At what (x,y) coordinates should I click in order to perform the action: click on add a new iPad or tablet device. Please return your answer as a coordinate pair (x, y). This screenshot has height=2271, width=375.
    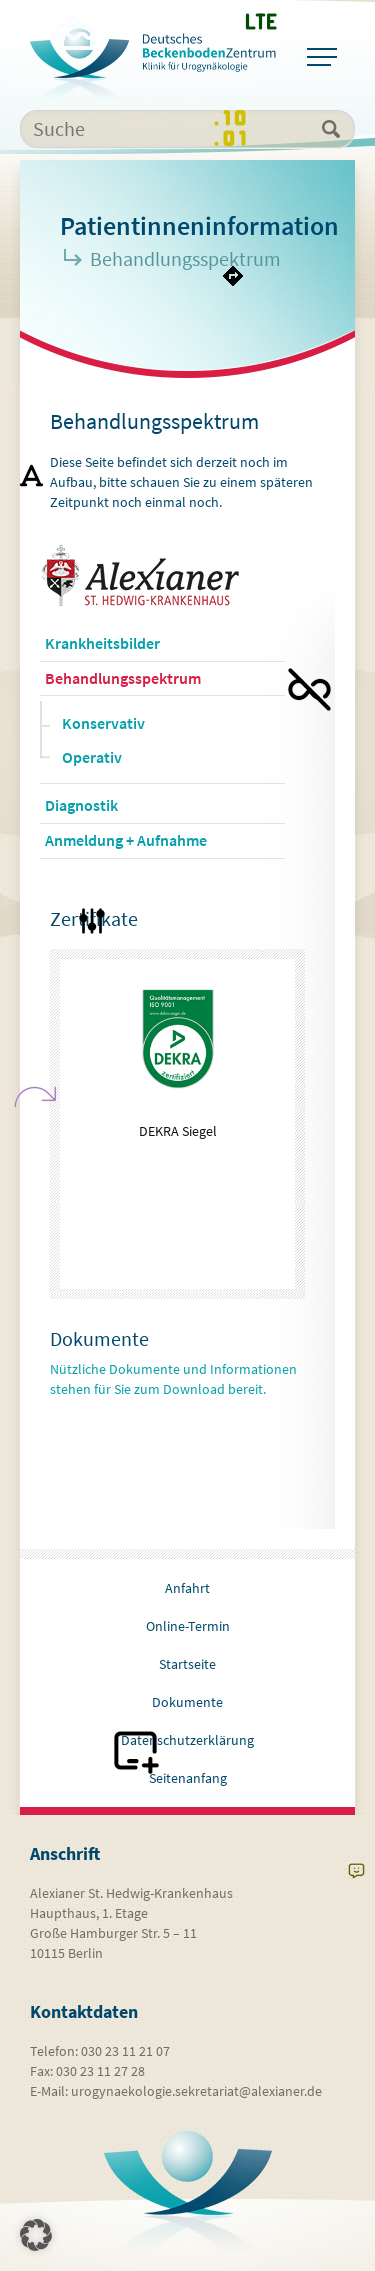
    Looking at the image, I should click on (135, 1750).